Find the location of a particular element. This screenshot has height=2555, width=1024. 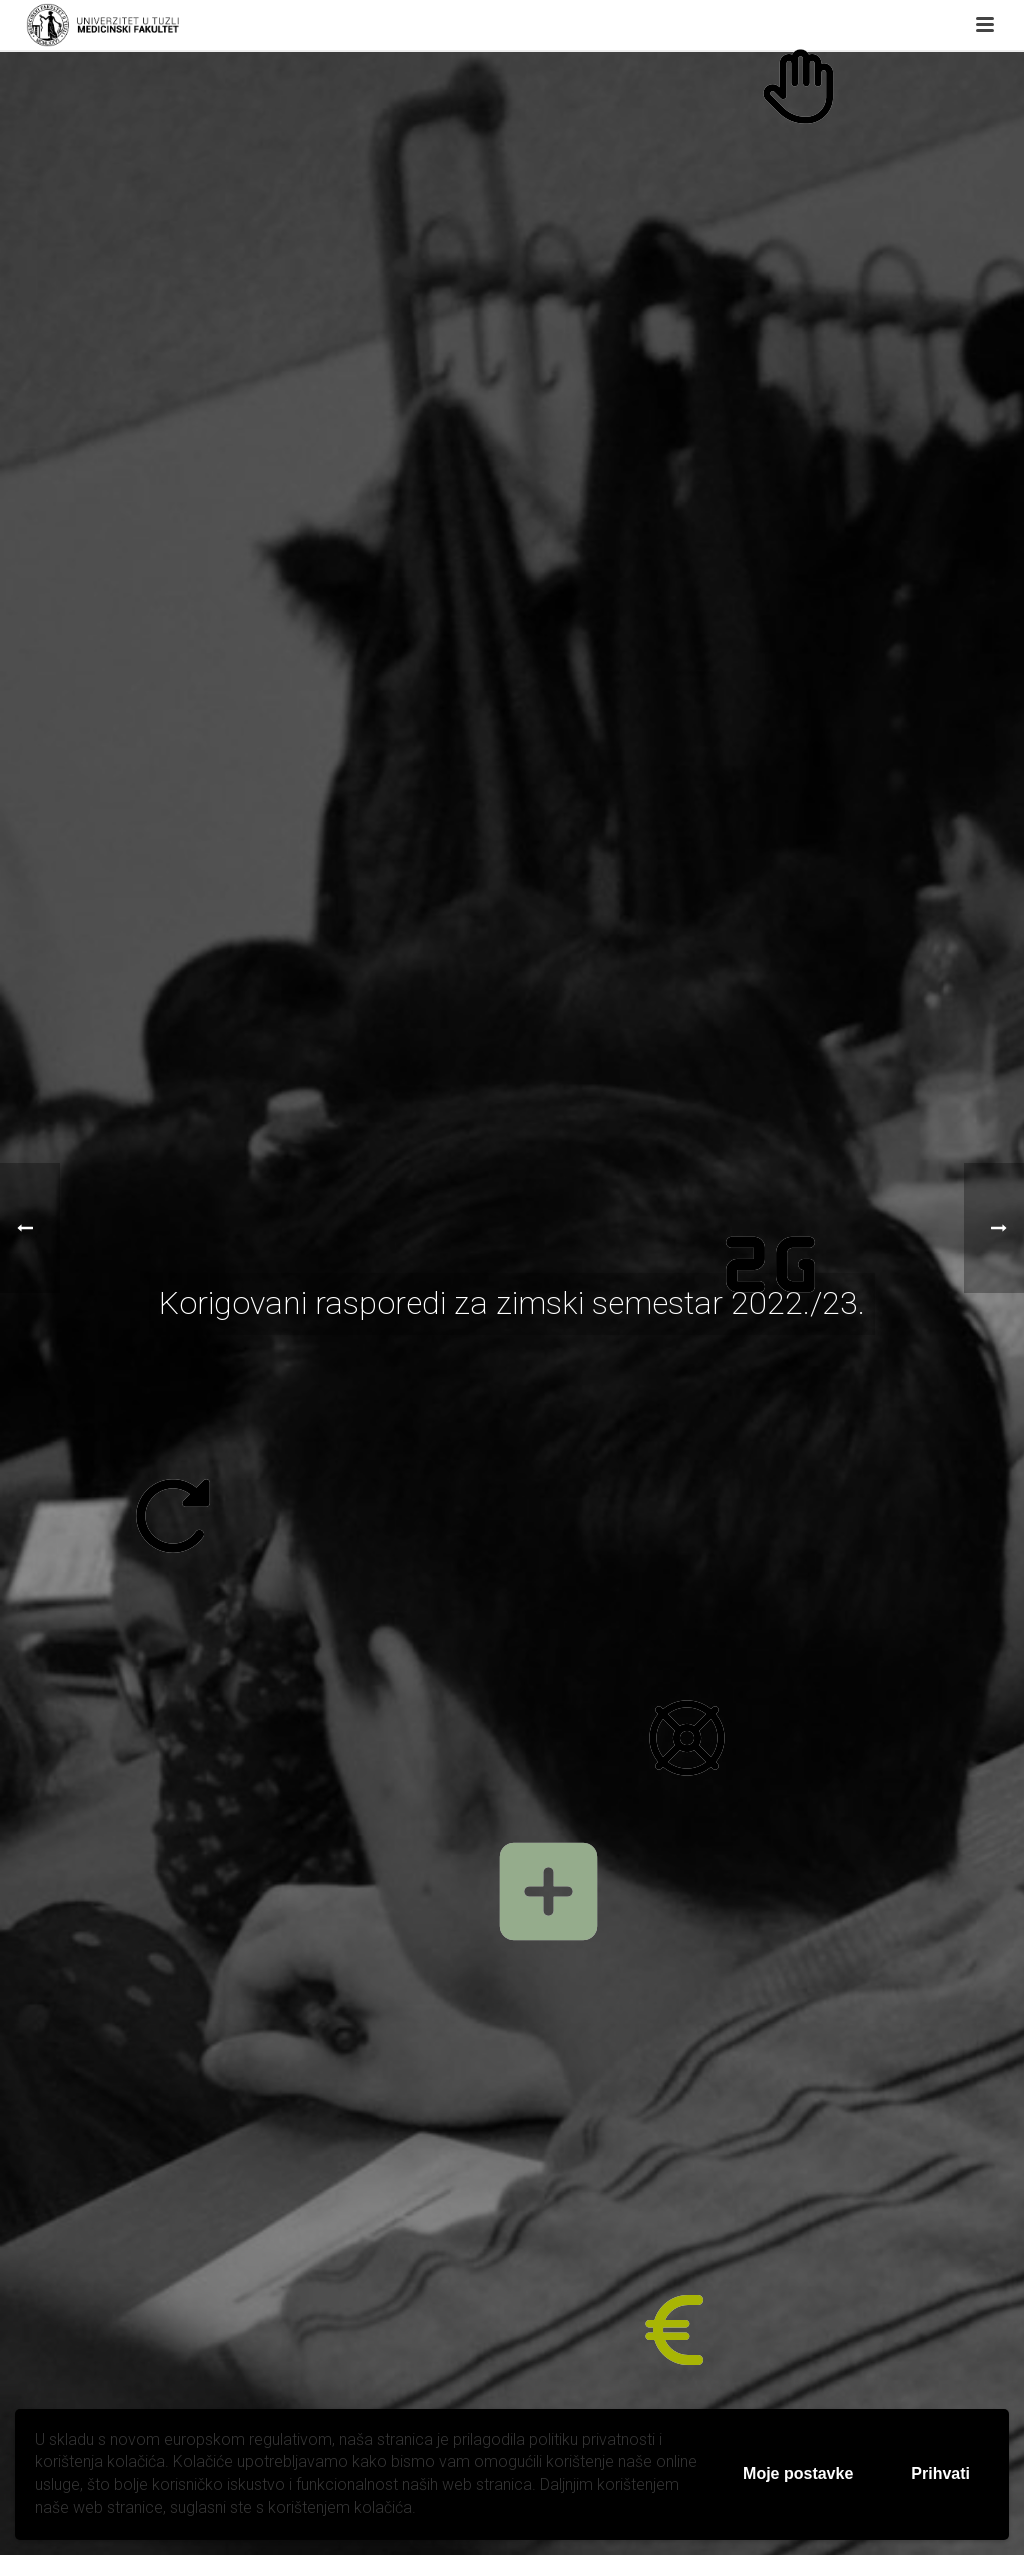

indicates 2G cellular network connection is located at coordinates (770, 1264).